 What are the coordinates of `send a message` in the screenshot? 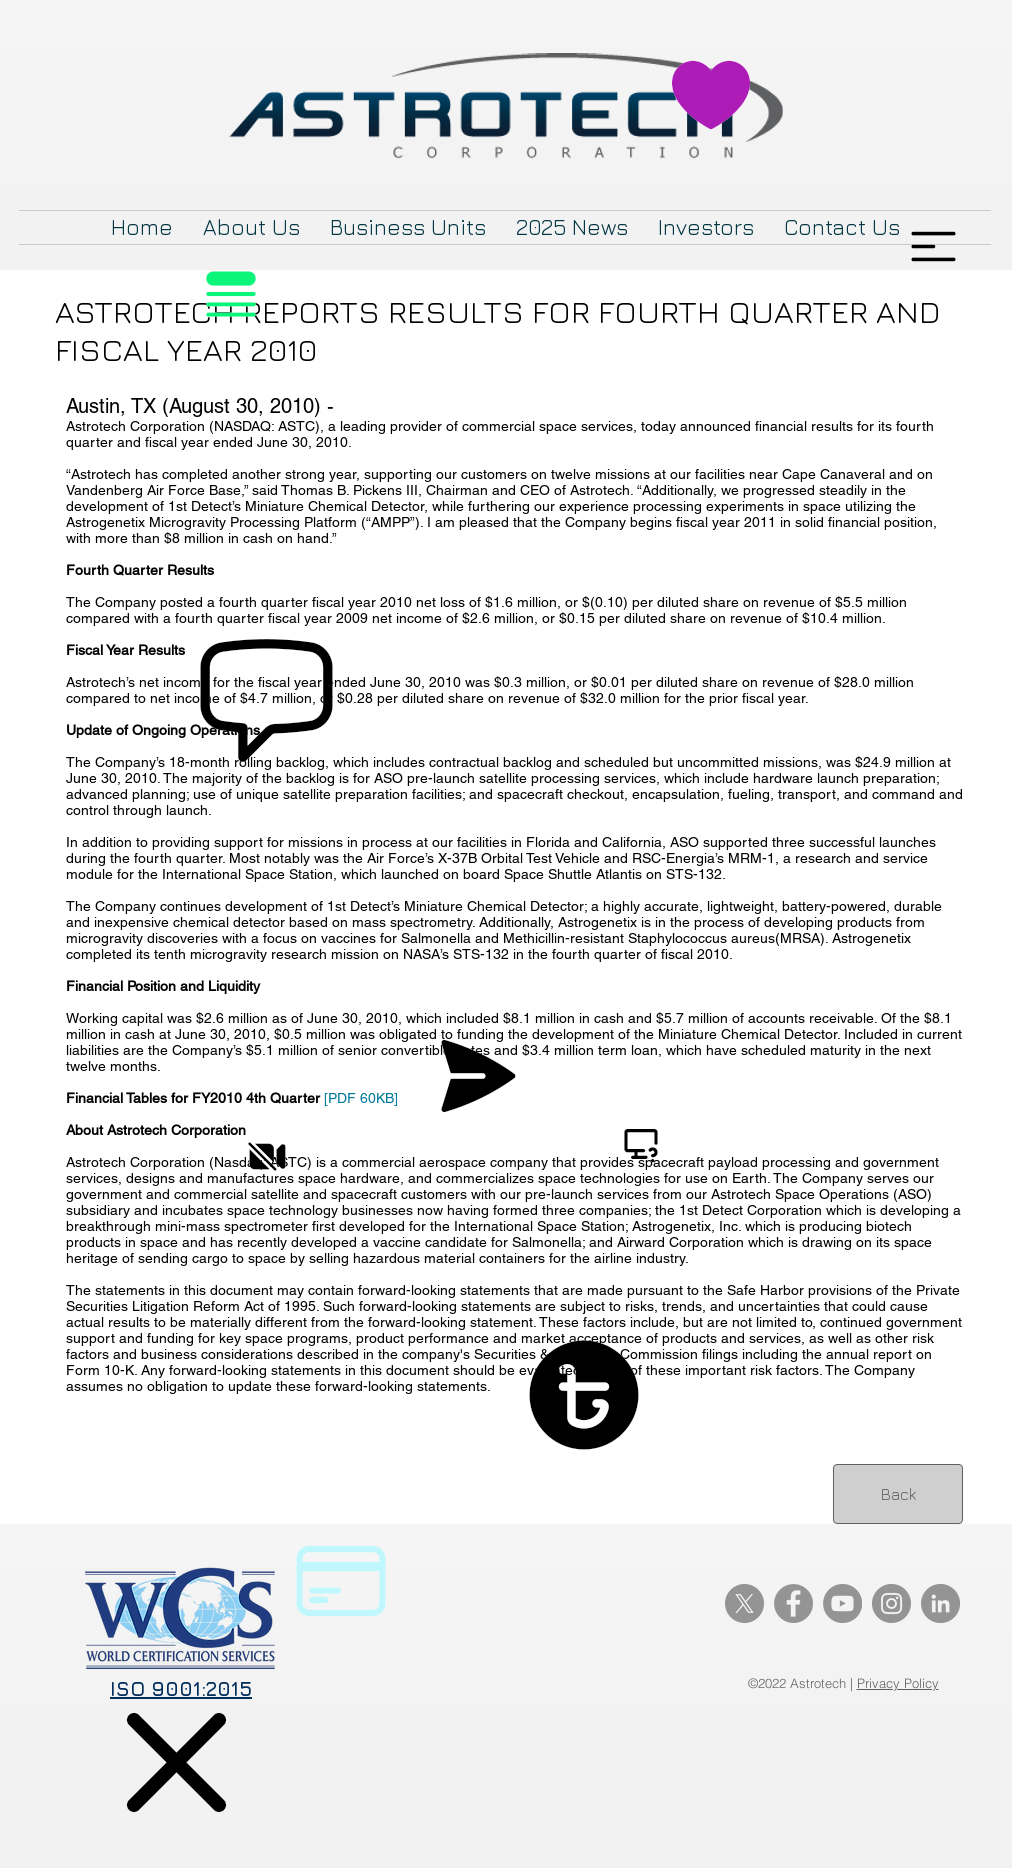 It's located at (477, 1076).